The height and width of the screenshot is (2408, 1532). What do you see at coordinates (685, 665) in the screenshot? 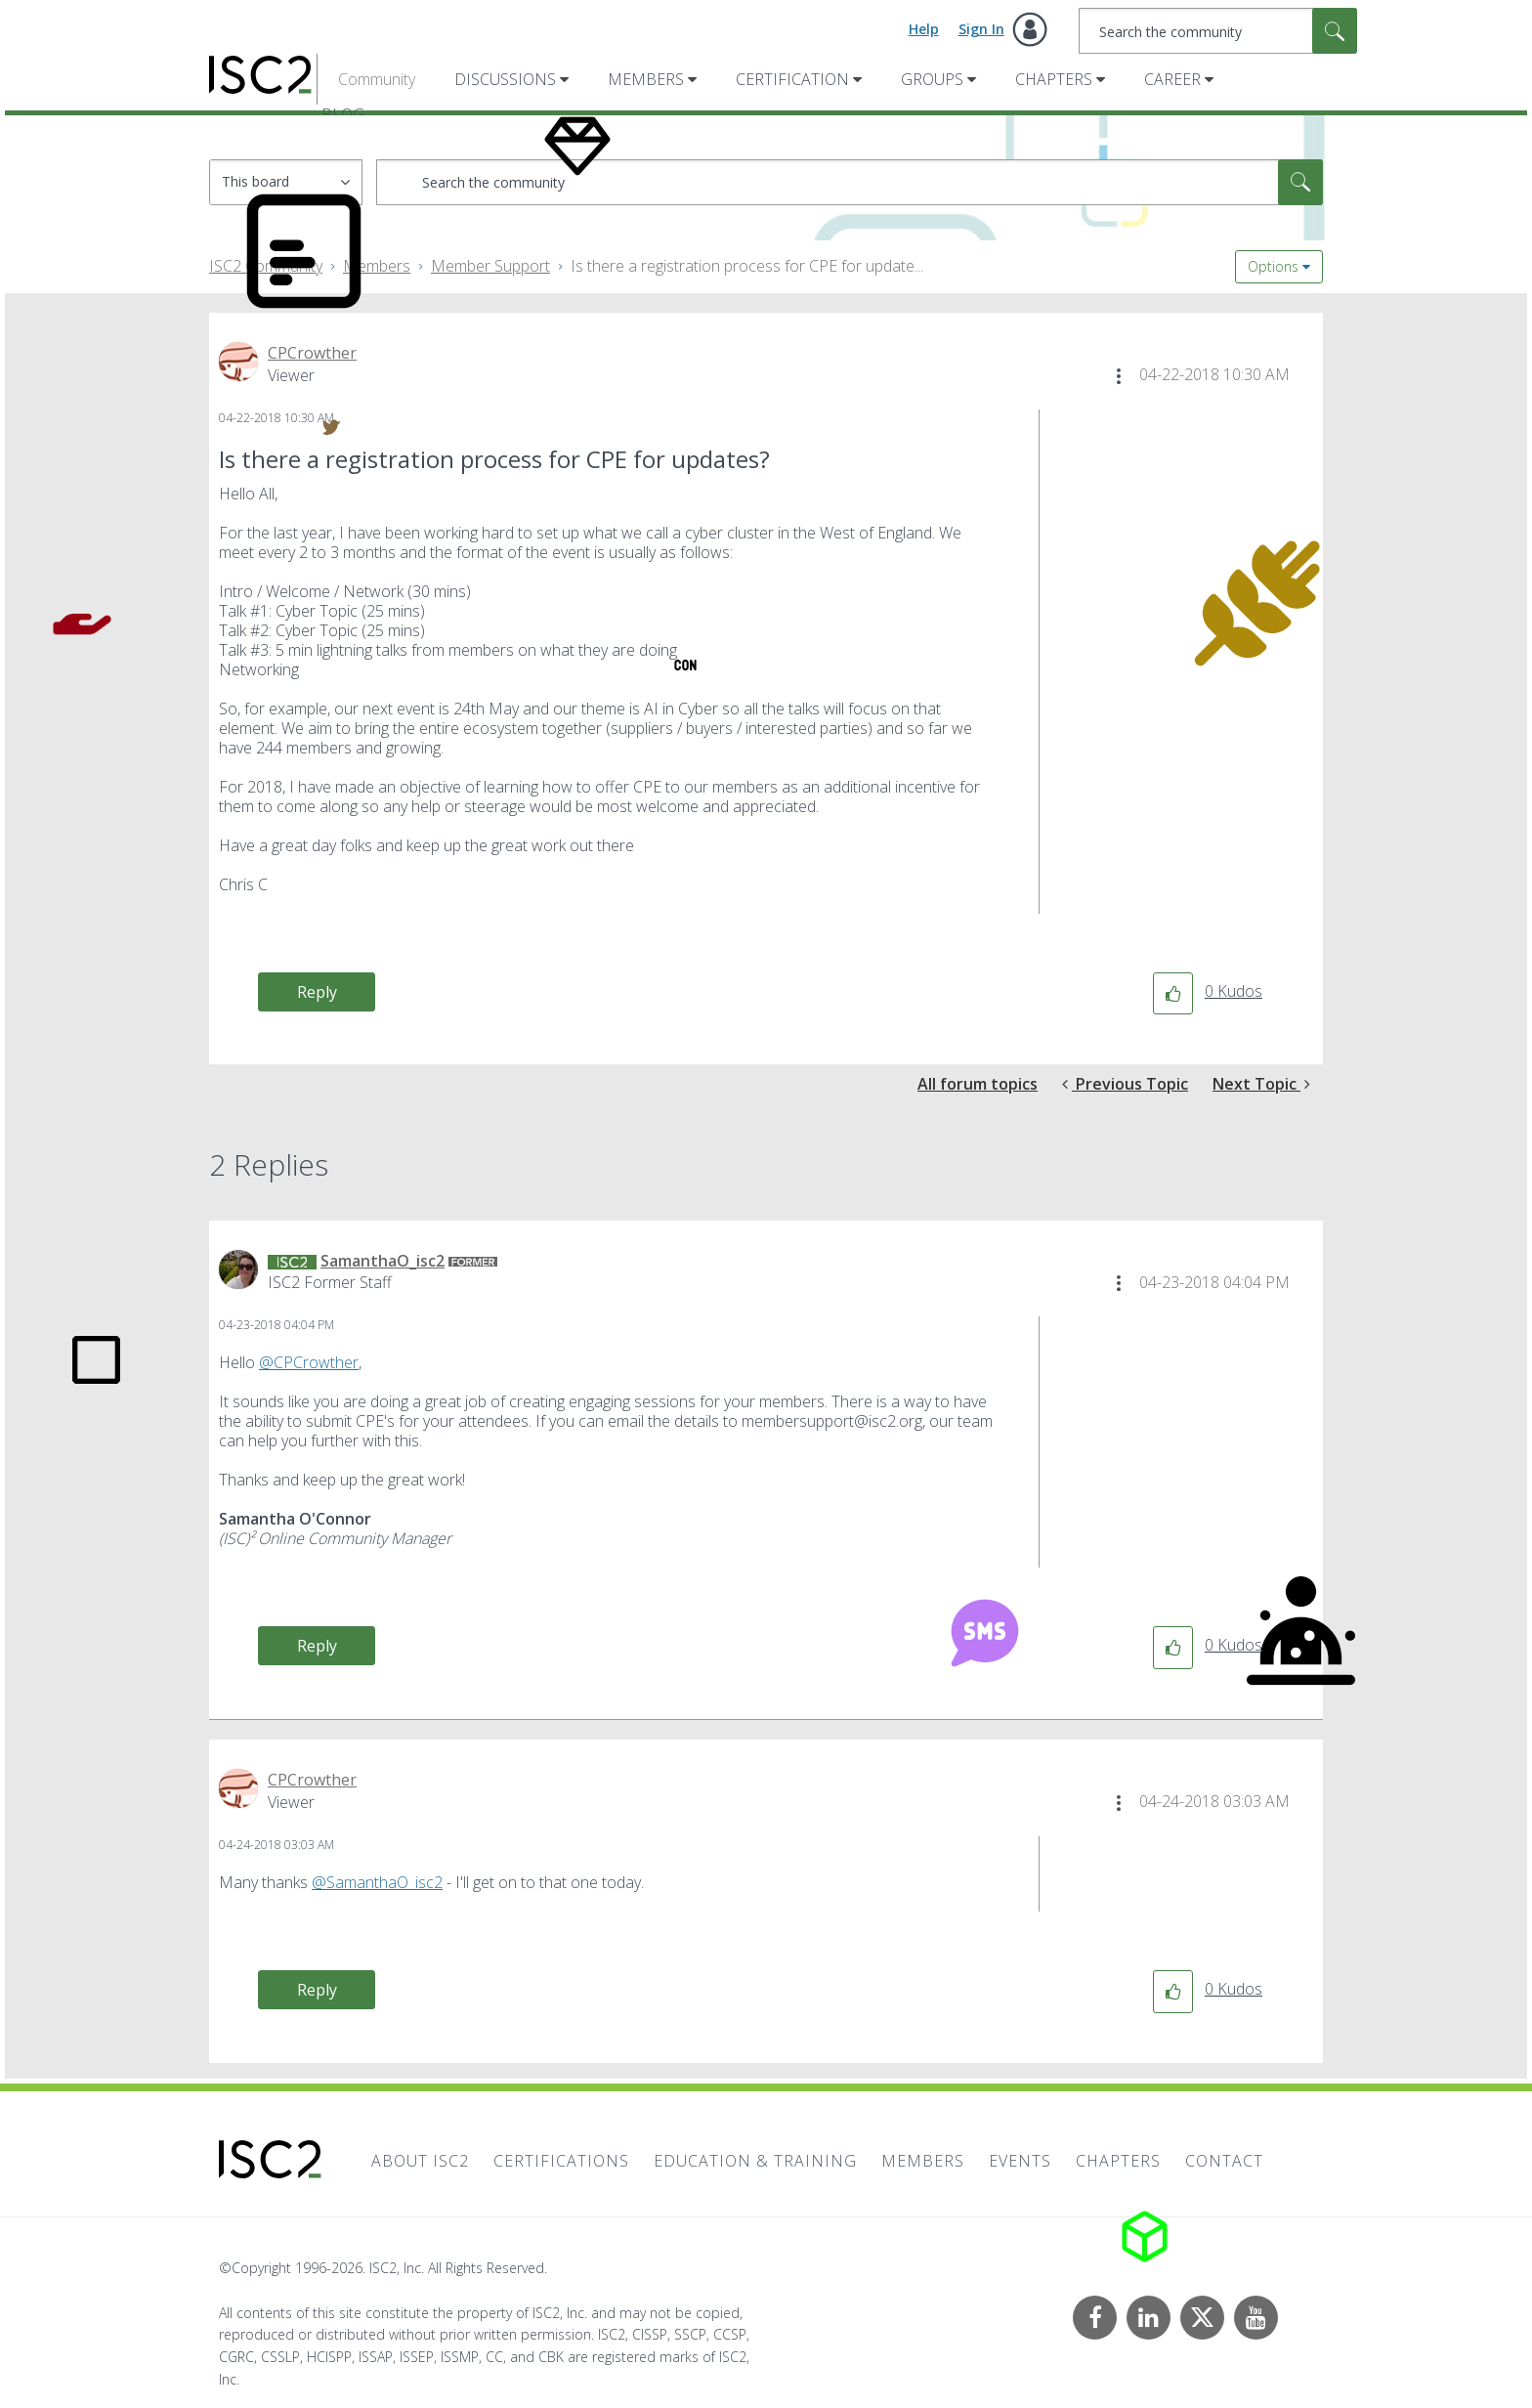
I see `initiate an HTTP connection request` at bounding box center [685, 665].